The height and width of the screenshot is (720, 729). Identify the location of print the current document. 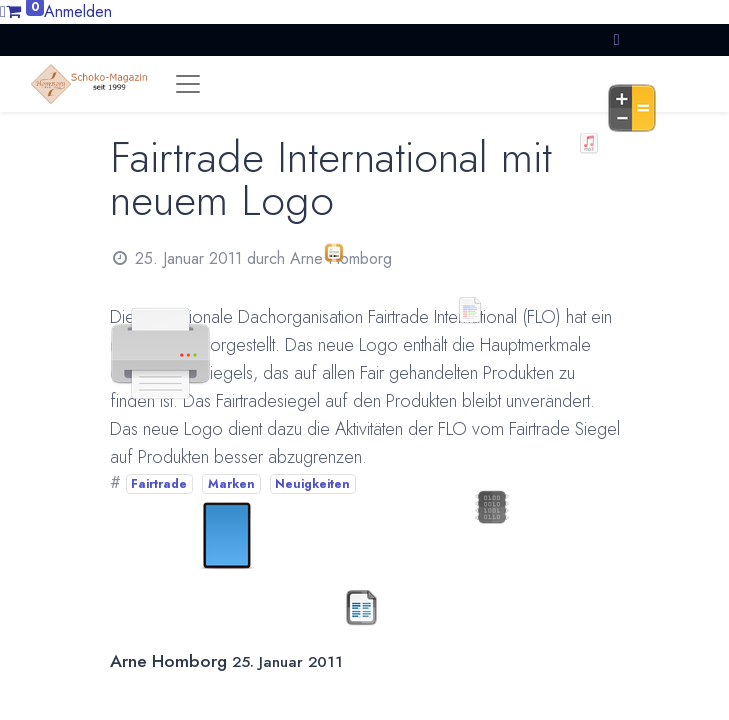
(160, 353).